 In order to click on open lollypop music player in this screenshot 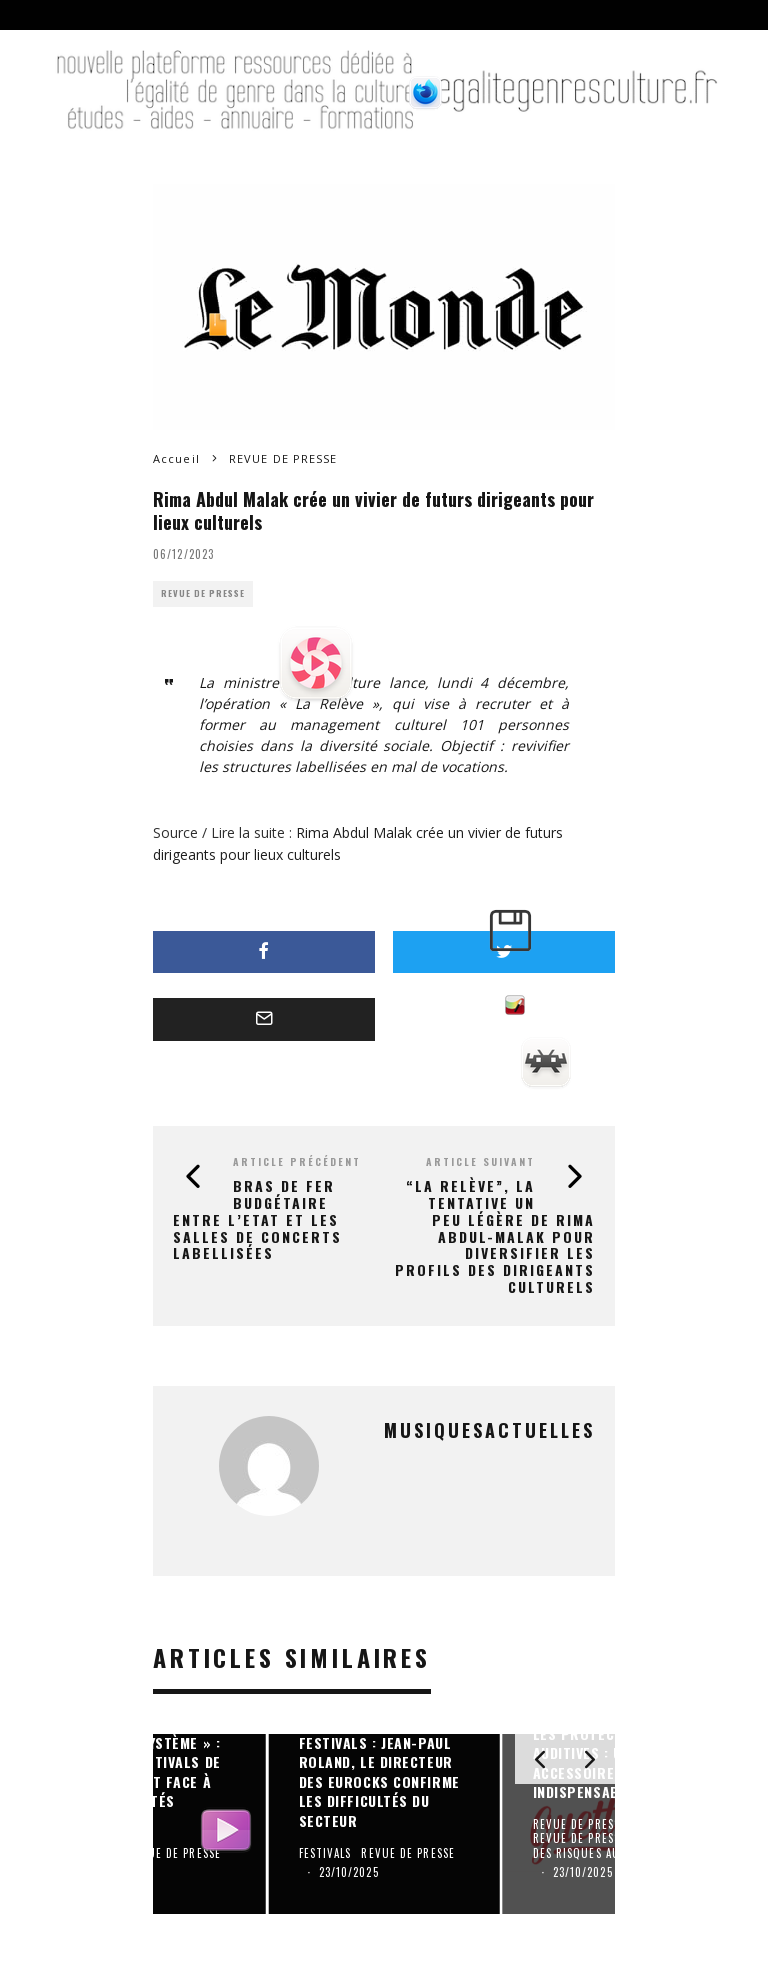, I will do `click(316, 663)`.